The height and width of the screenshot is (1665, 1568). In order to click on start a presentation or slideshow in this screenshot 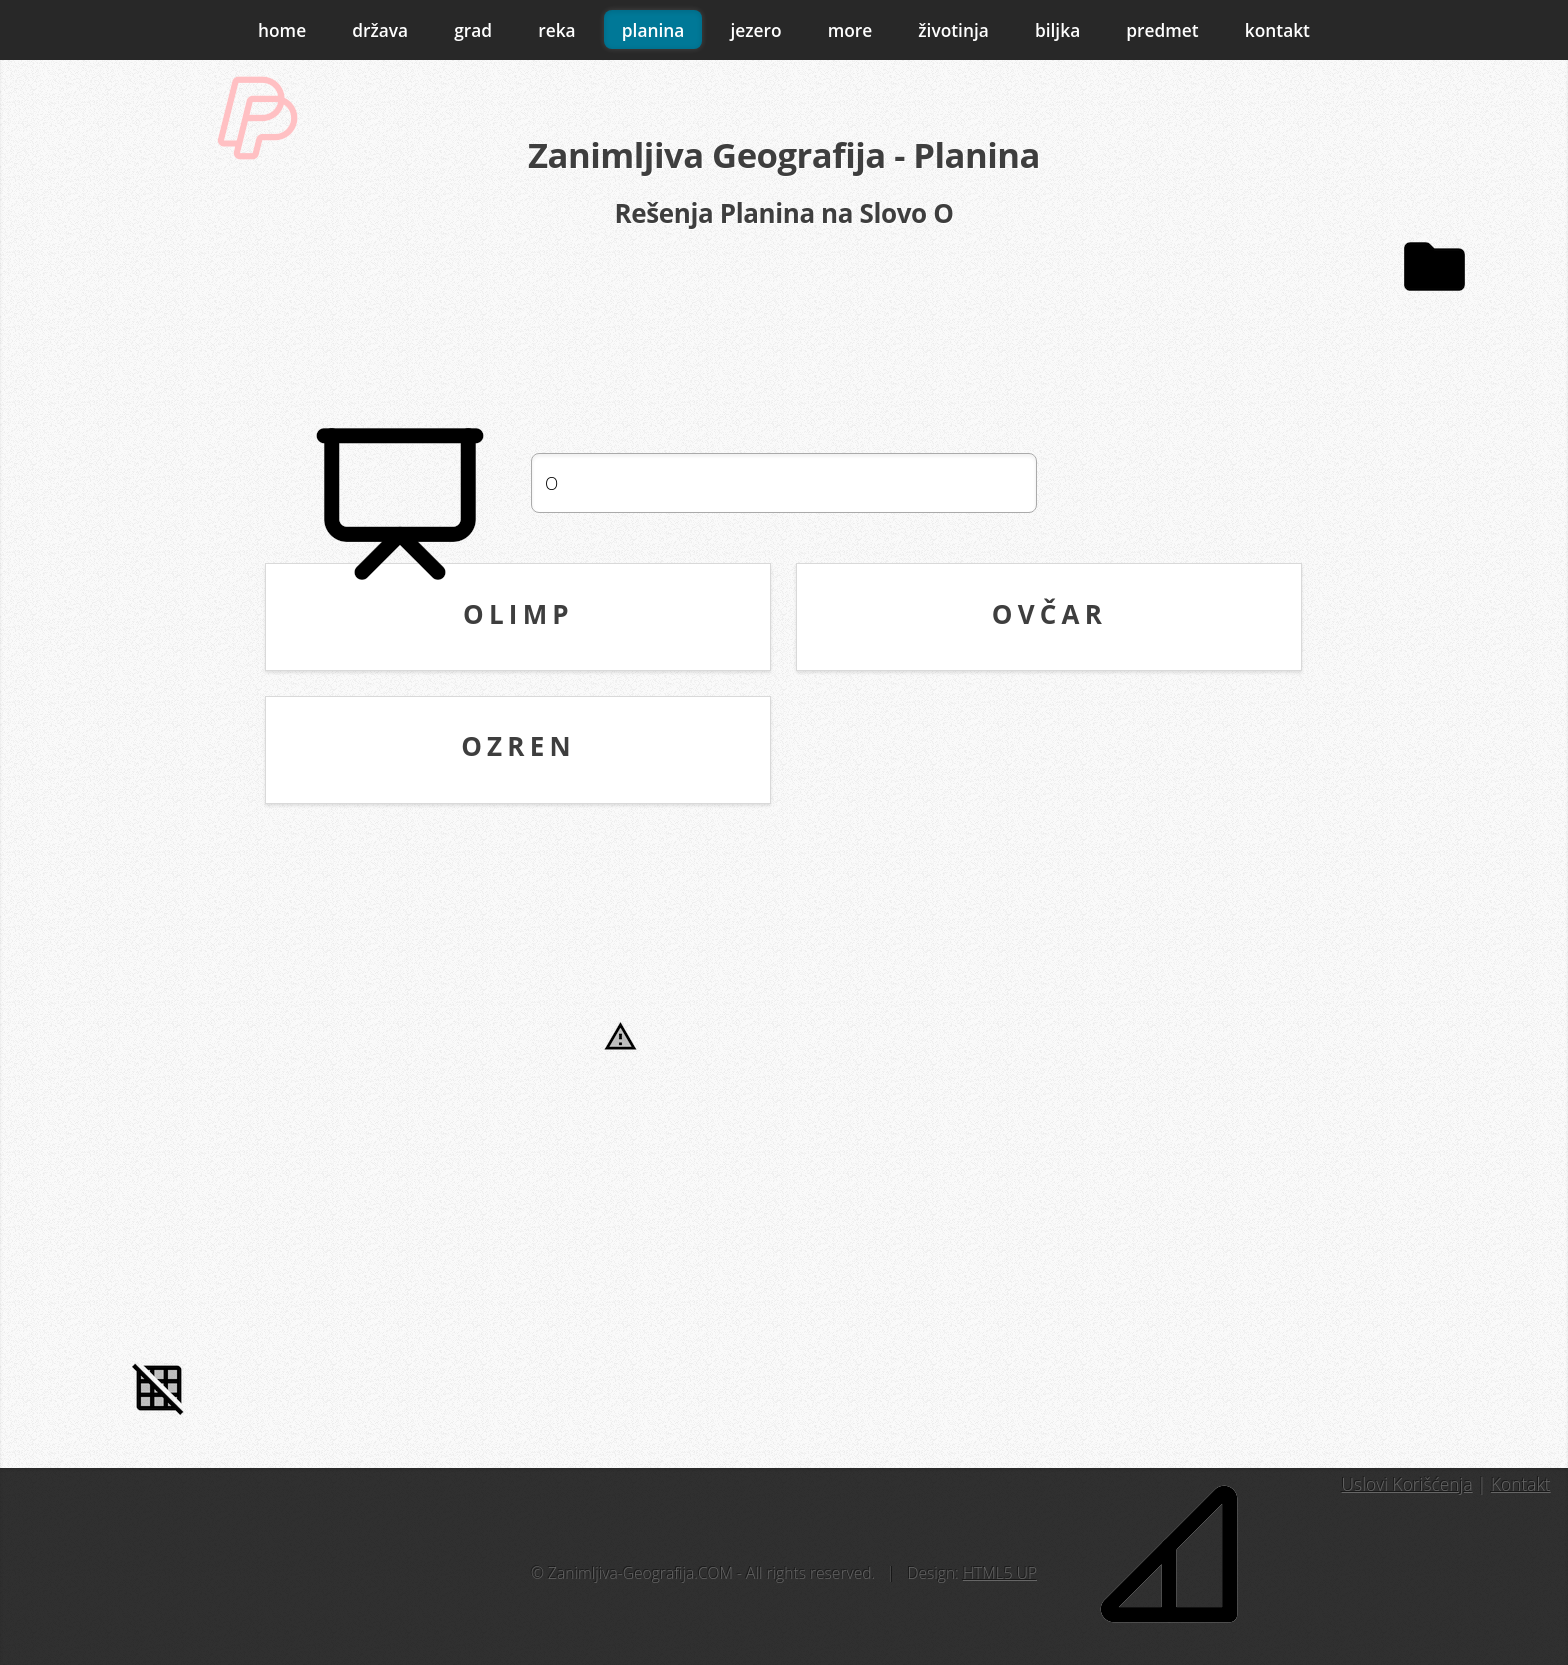, I will do `click(400, 504)`.